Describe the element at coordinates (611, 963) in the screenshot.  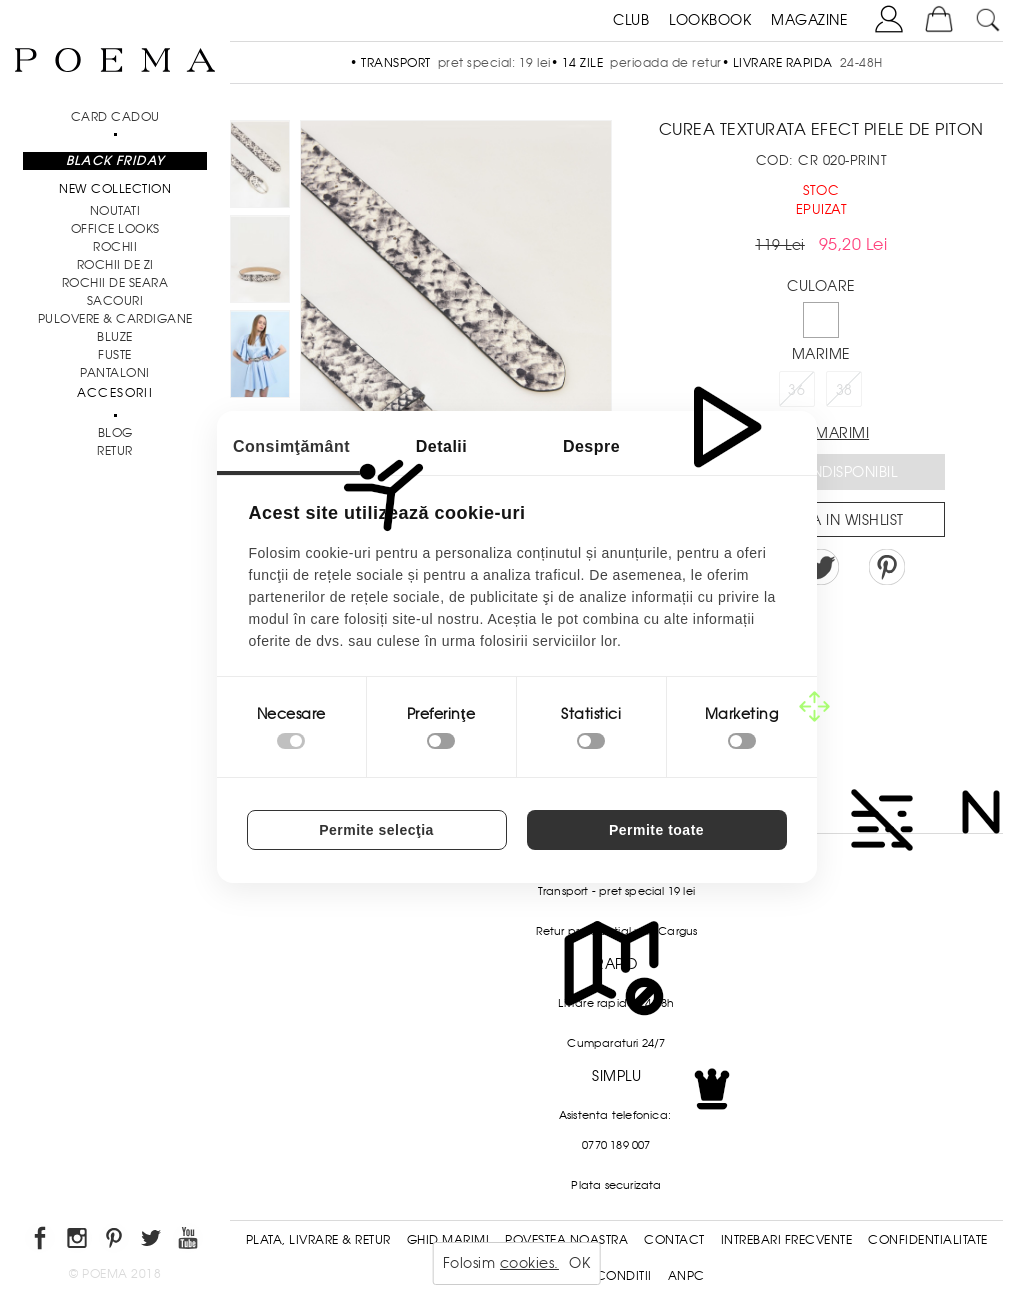
I see `cancel map navigation or directions` at that location.